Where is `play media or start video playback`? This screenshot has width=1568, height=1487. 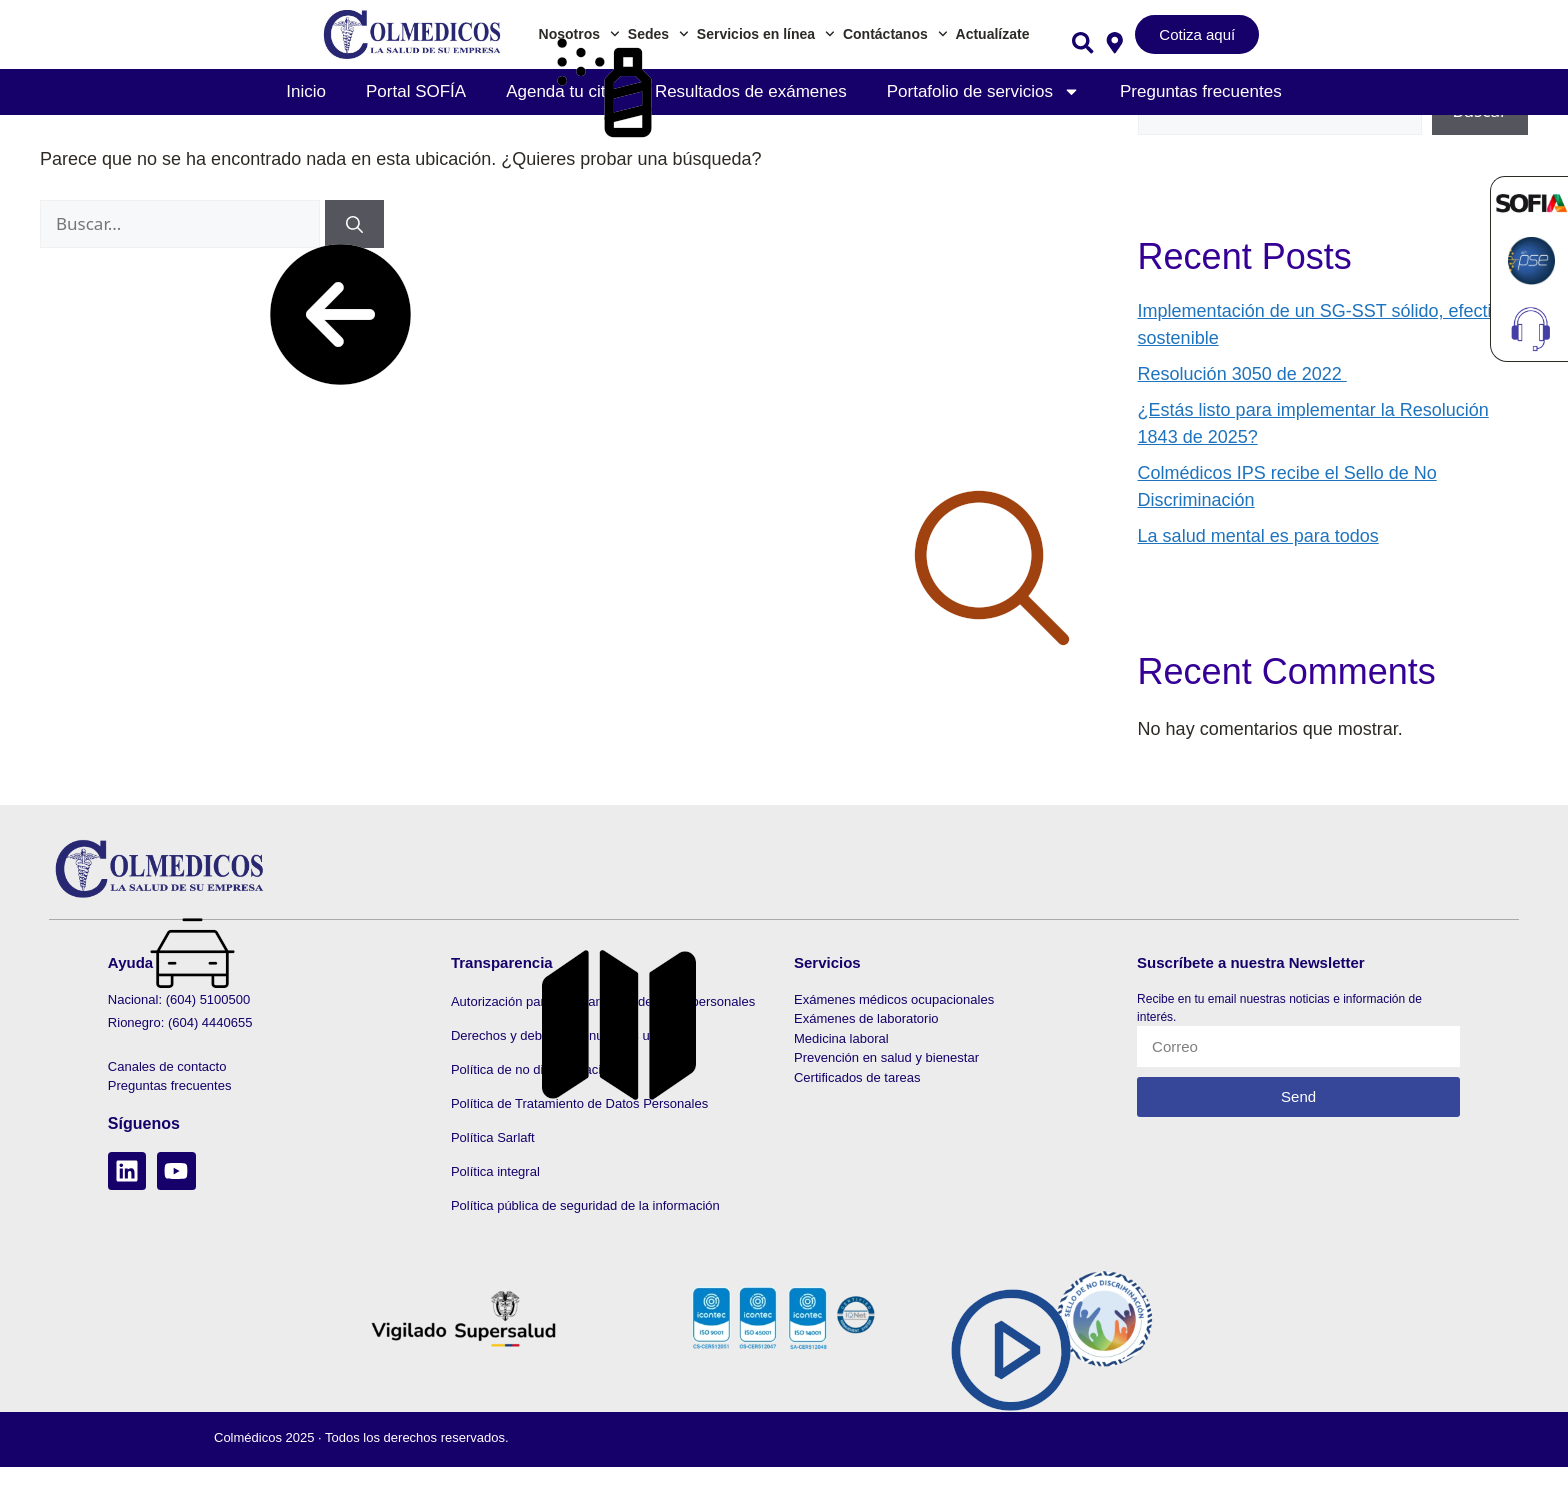 play media or start video playback is located at coordinates (1012, 1350).